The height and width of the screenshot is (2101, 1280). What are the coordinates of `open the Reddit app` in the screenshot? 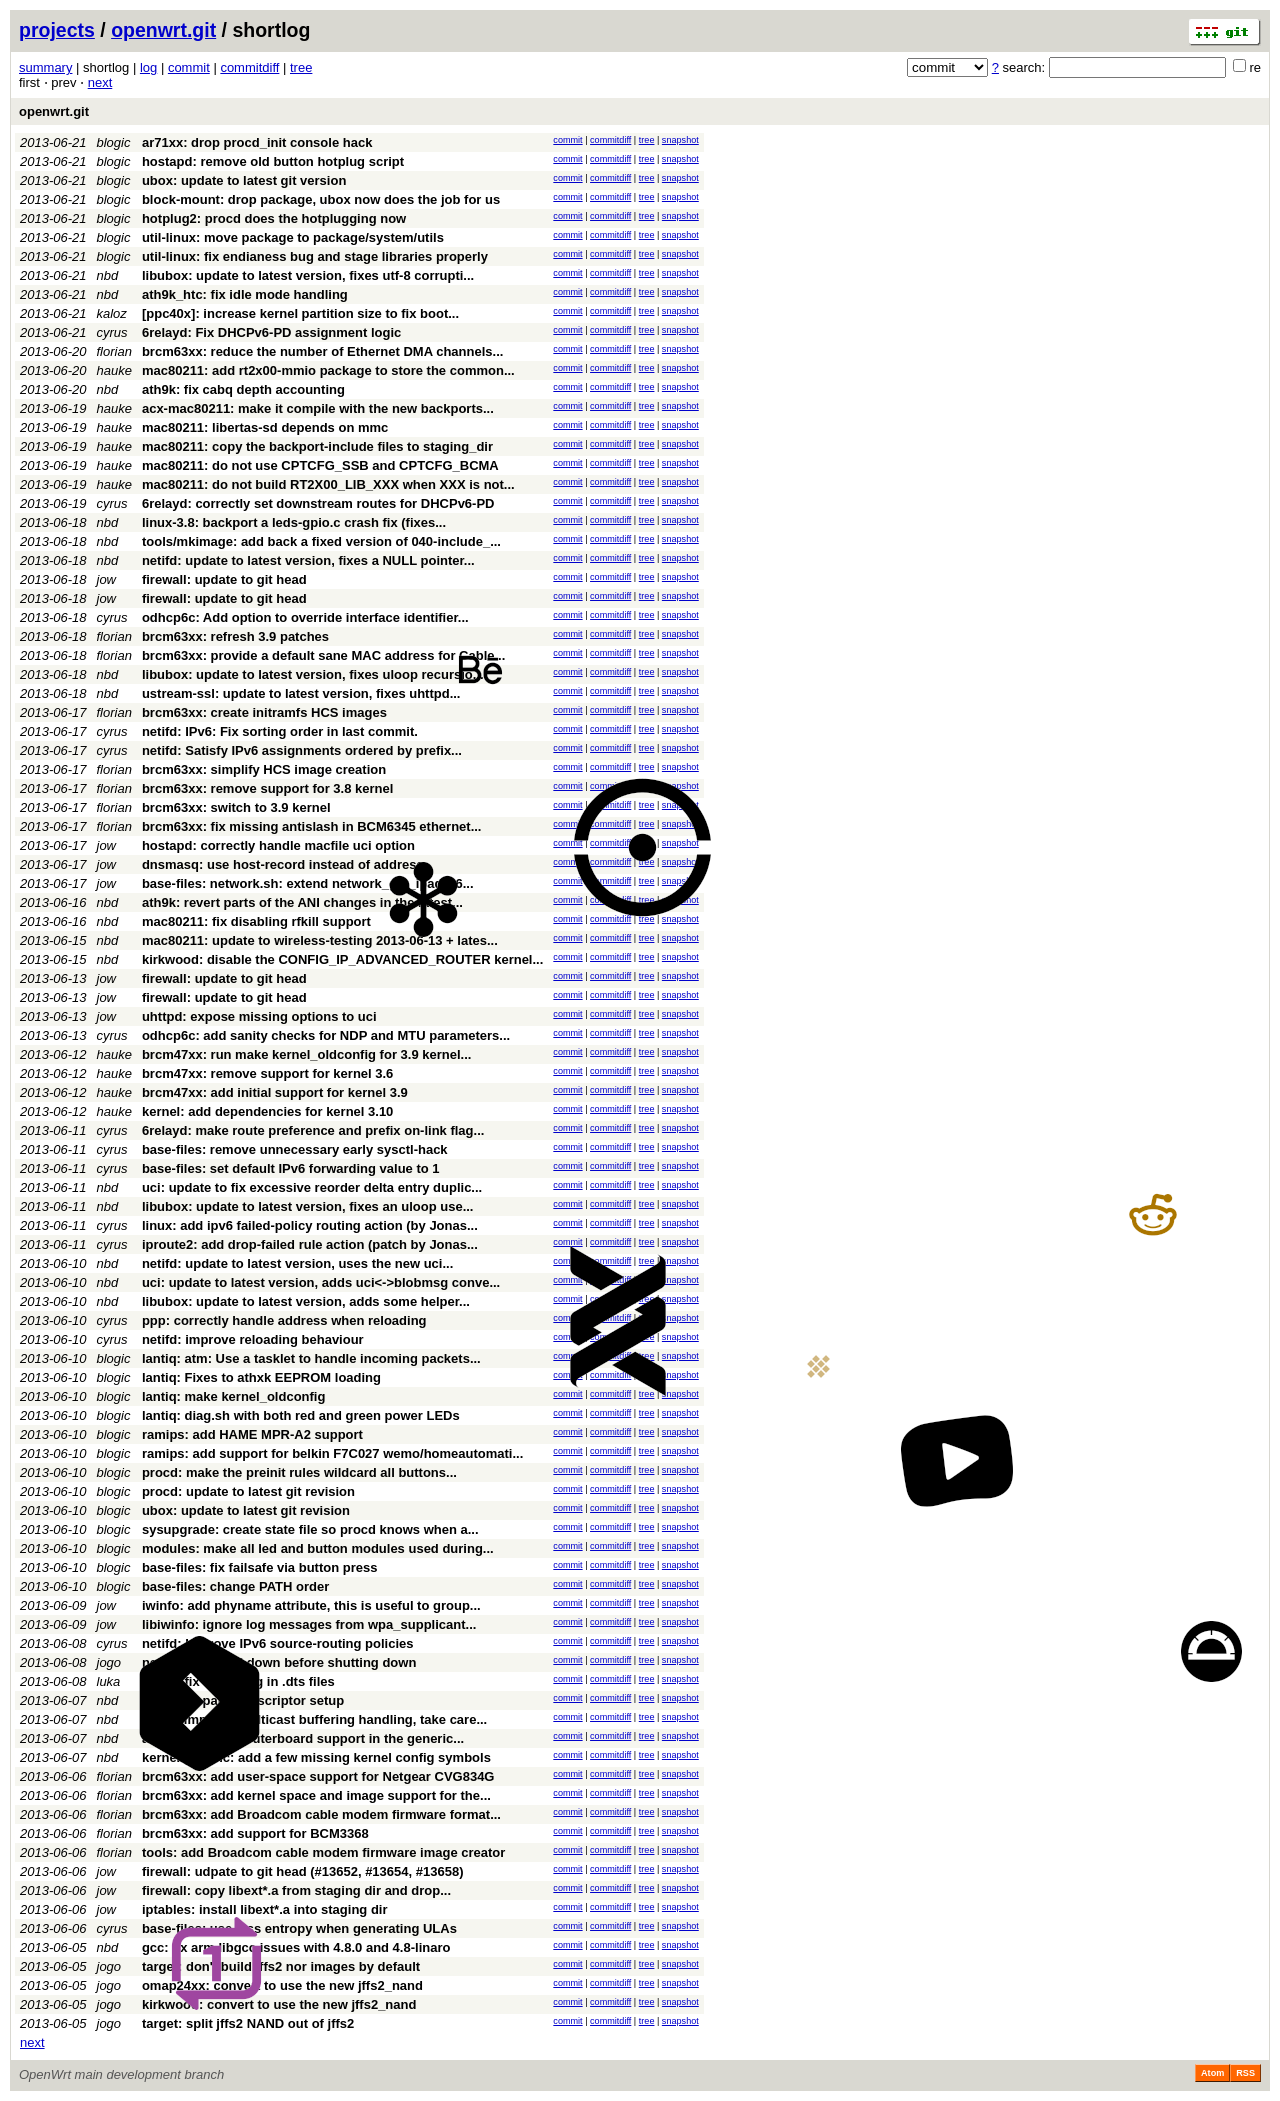 It's located at (1153, 1214).